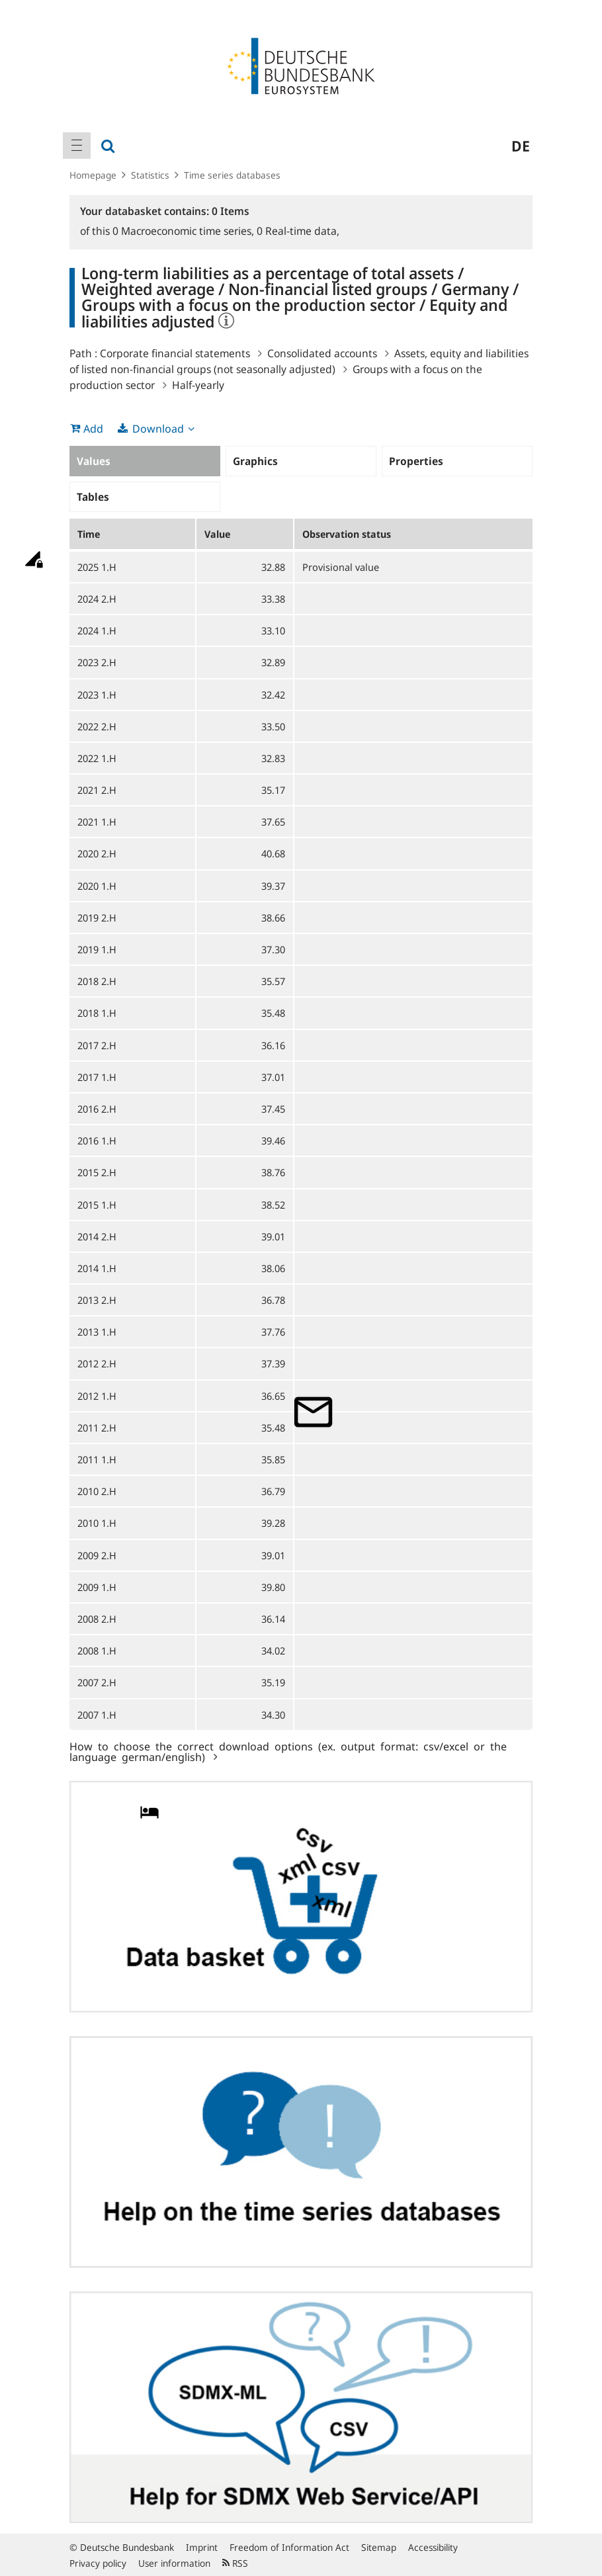 The height and width of the screenshot is (2576, 602). Describe the element at coordinates (33, 559) in the screenshot. I see `indicates a secured or password-protected network connection` at that location.